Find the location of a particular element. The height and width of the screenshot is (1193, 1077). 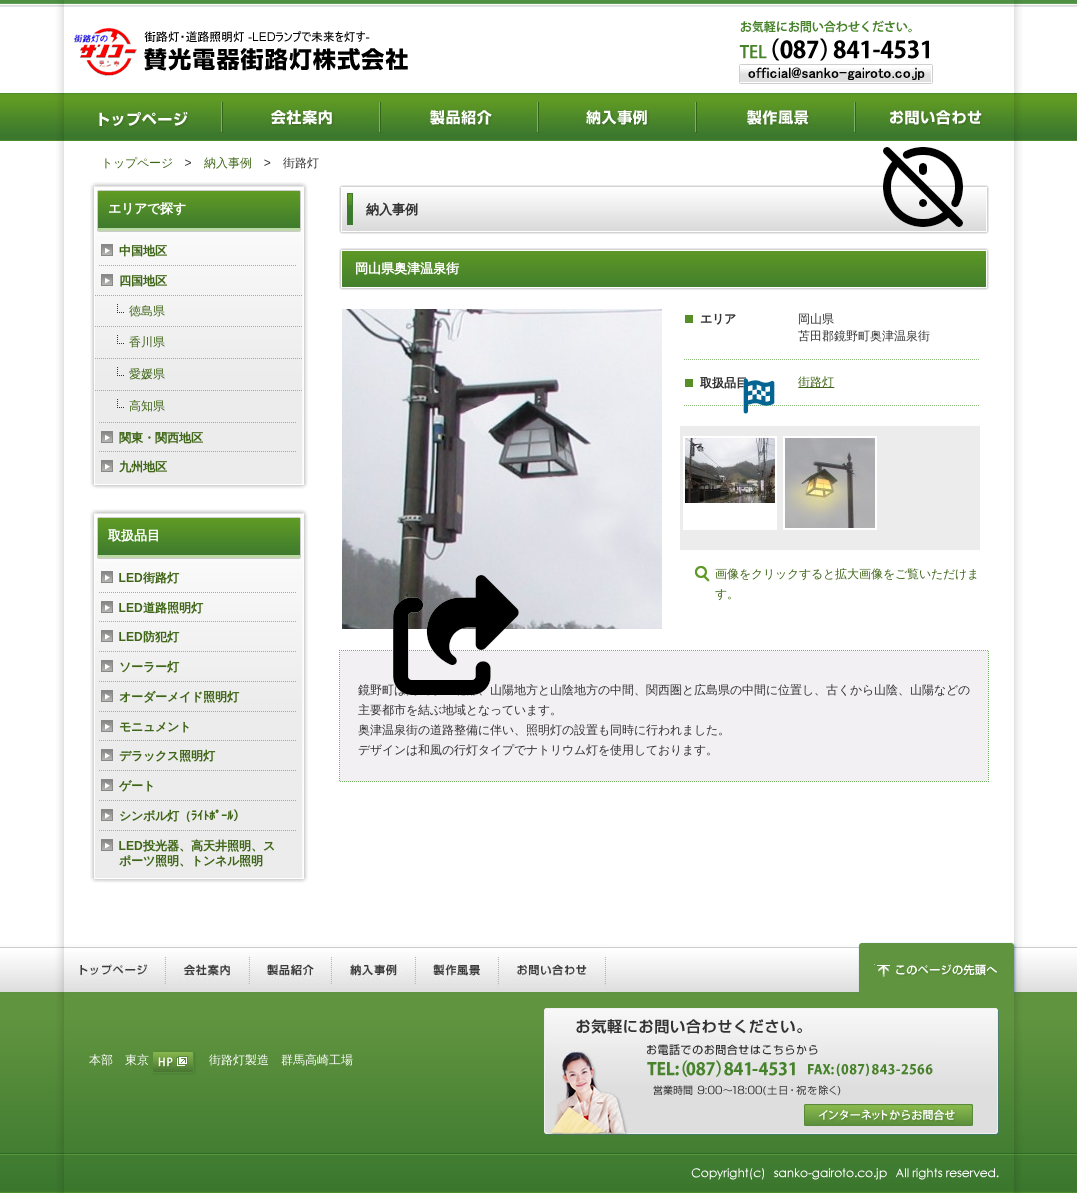

disable or mute alerts is located at coordinates (923, 187).